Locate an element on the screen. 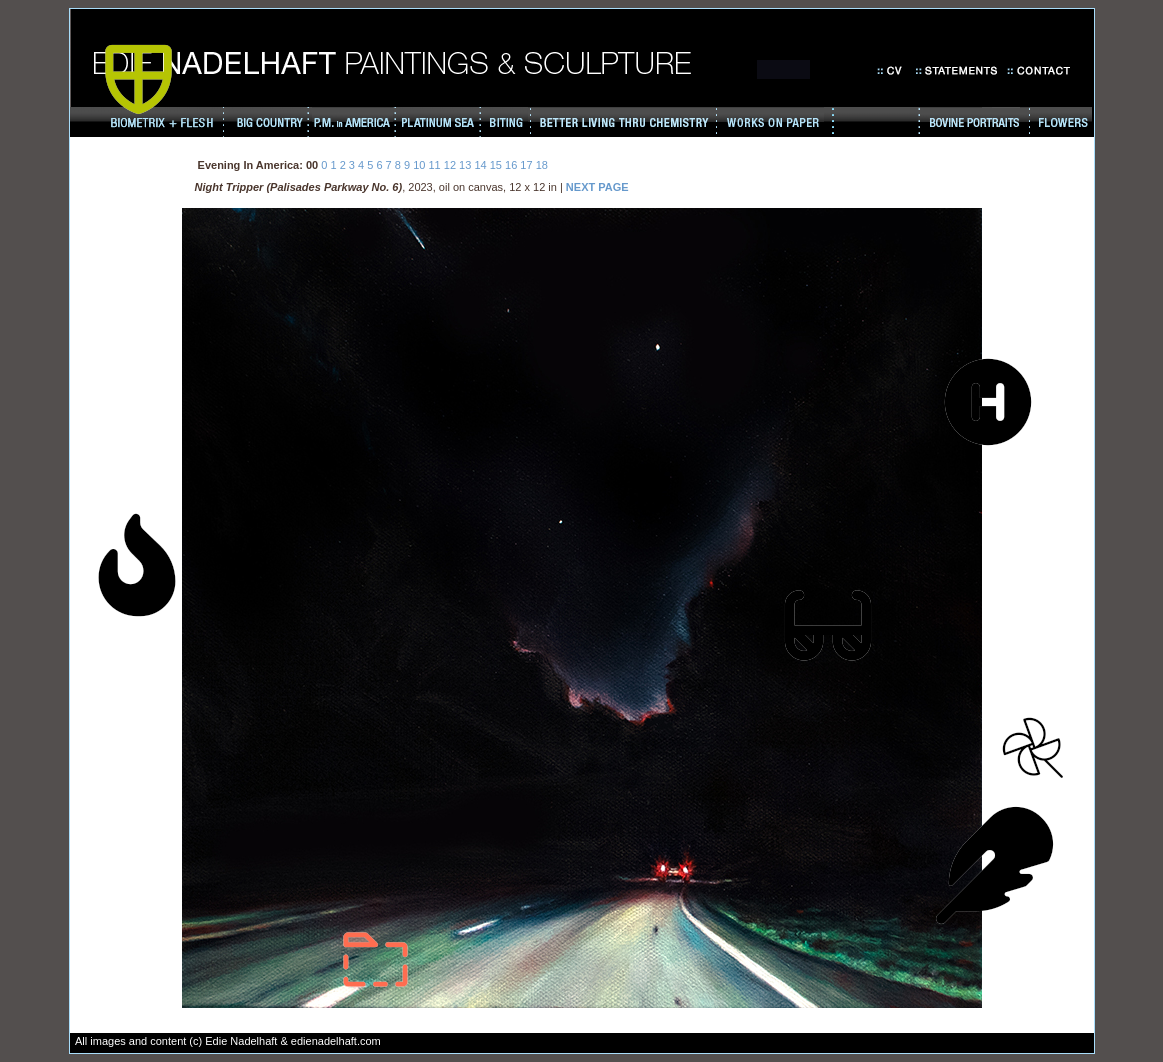  decorative element indicating playfulness or childhood themes is located at coordinates (1034, 749).